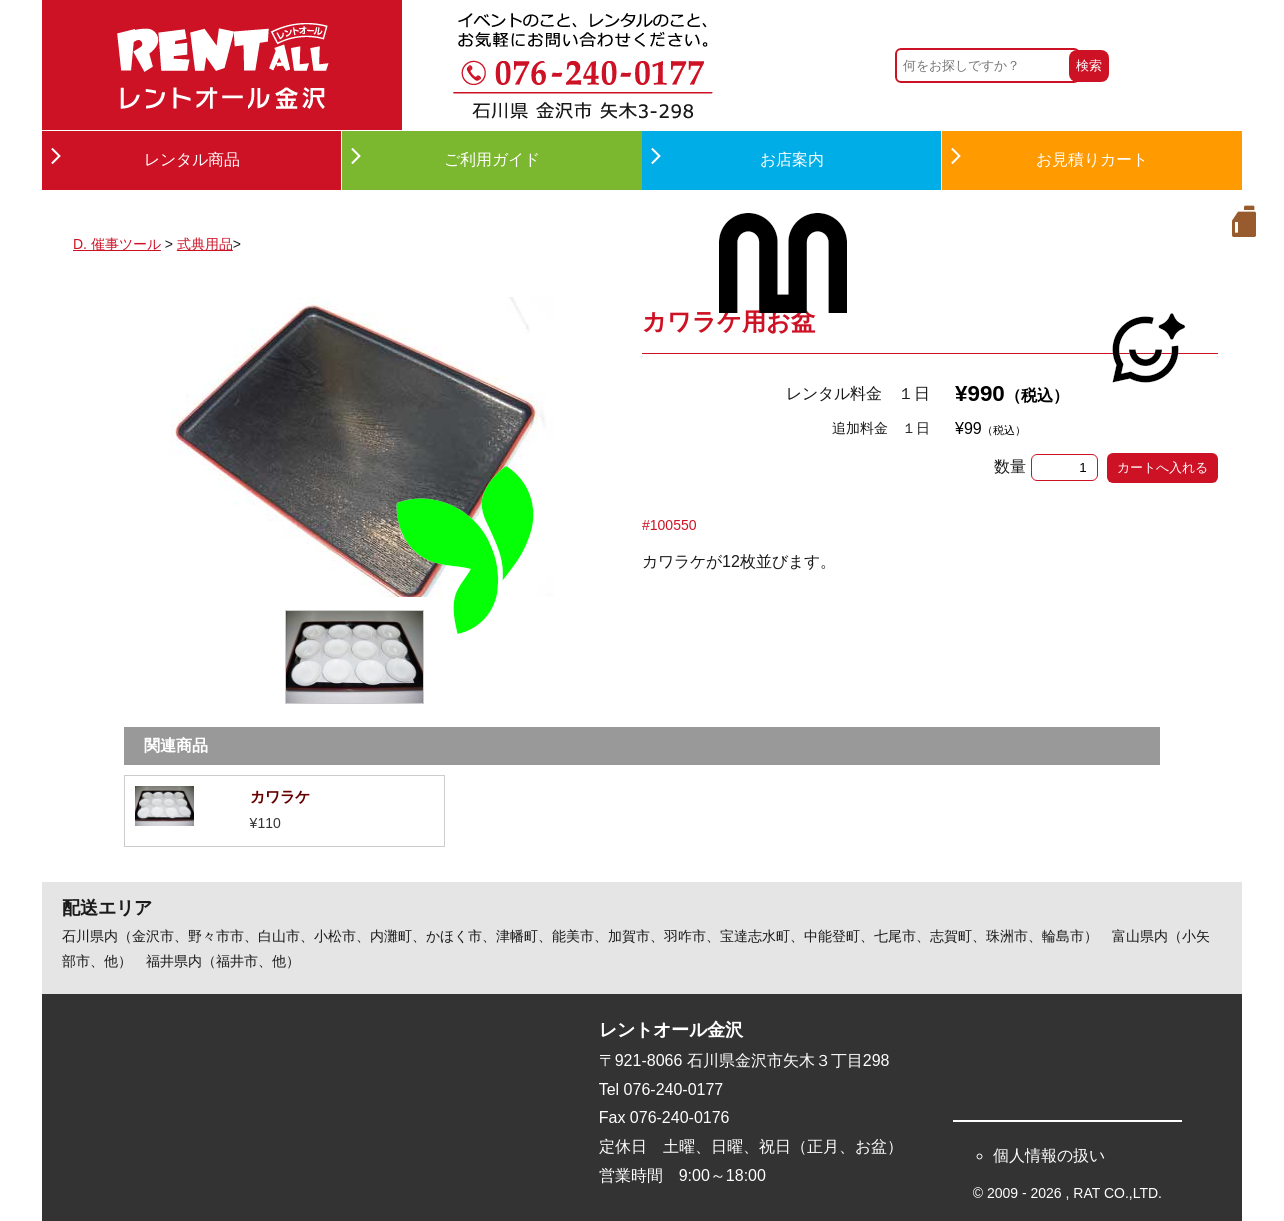 The width and height of the screenshot is (1284, 1221). I want to click on open mural collaborative workspace app, so click(783, 263).